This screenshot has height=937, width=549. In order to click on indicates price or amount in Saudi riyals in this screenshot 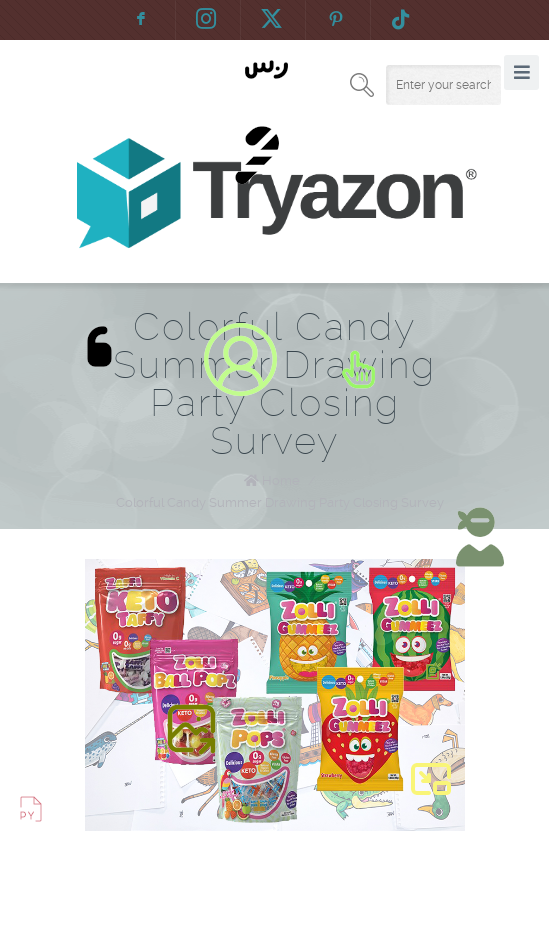, I will do `click(265, 68)`.